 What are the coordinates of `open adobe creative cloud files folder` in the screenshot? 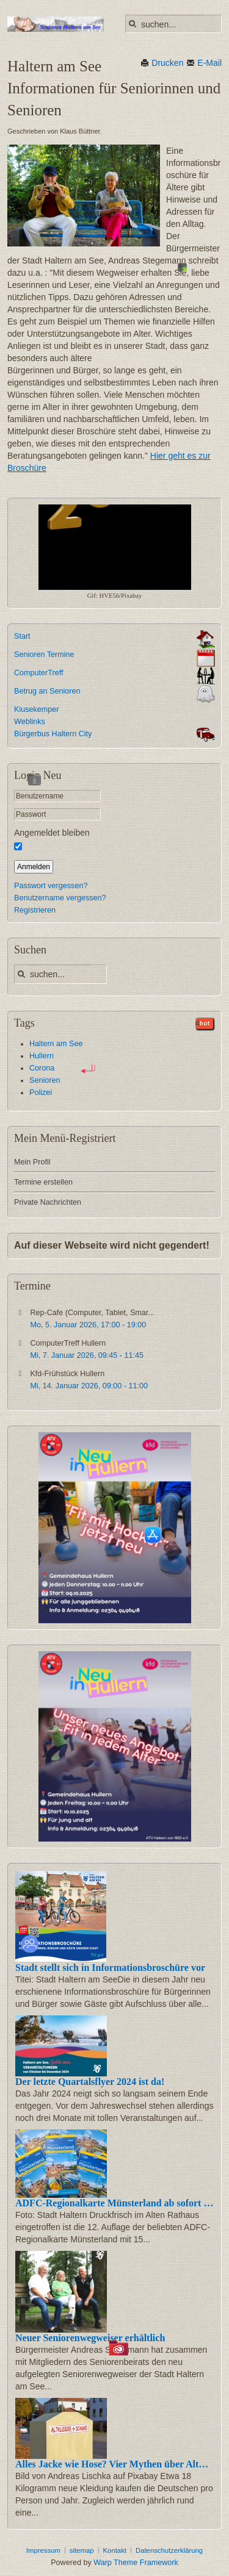 It's located at (118, 2348).